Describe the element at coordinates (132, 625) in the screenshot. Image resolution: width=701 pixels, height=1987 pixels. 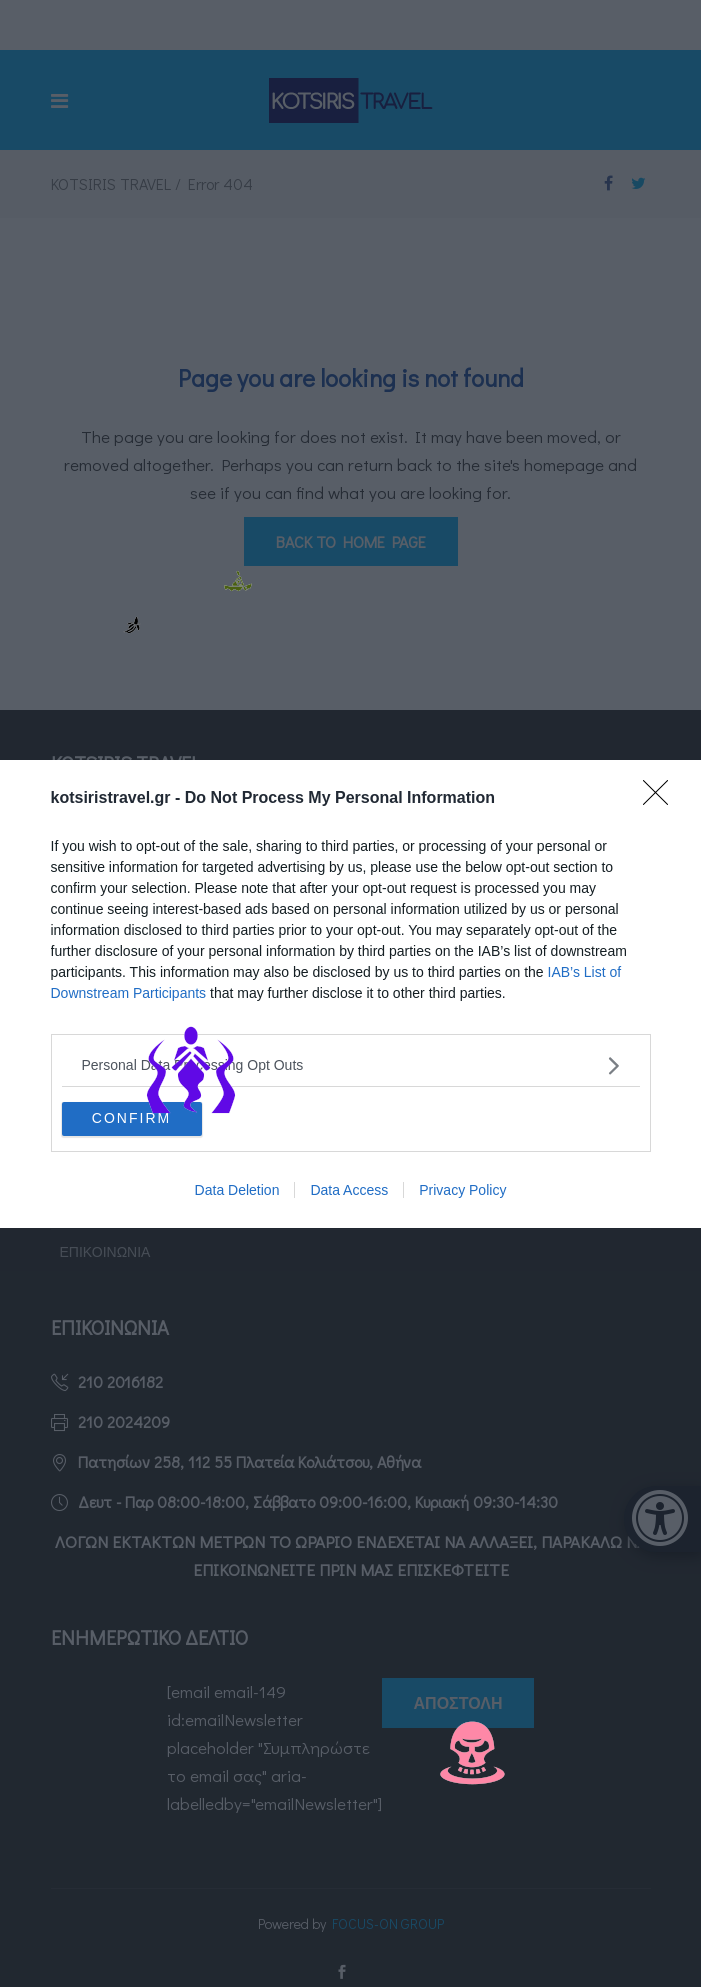
I see `food or fruit category in a game inventory` at that location.